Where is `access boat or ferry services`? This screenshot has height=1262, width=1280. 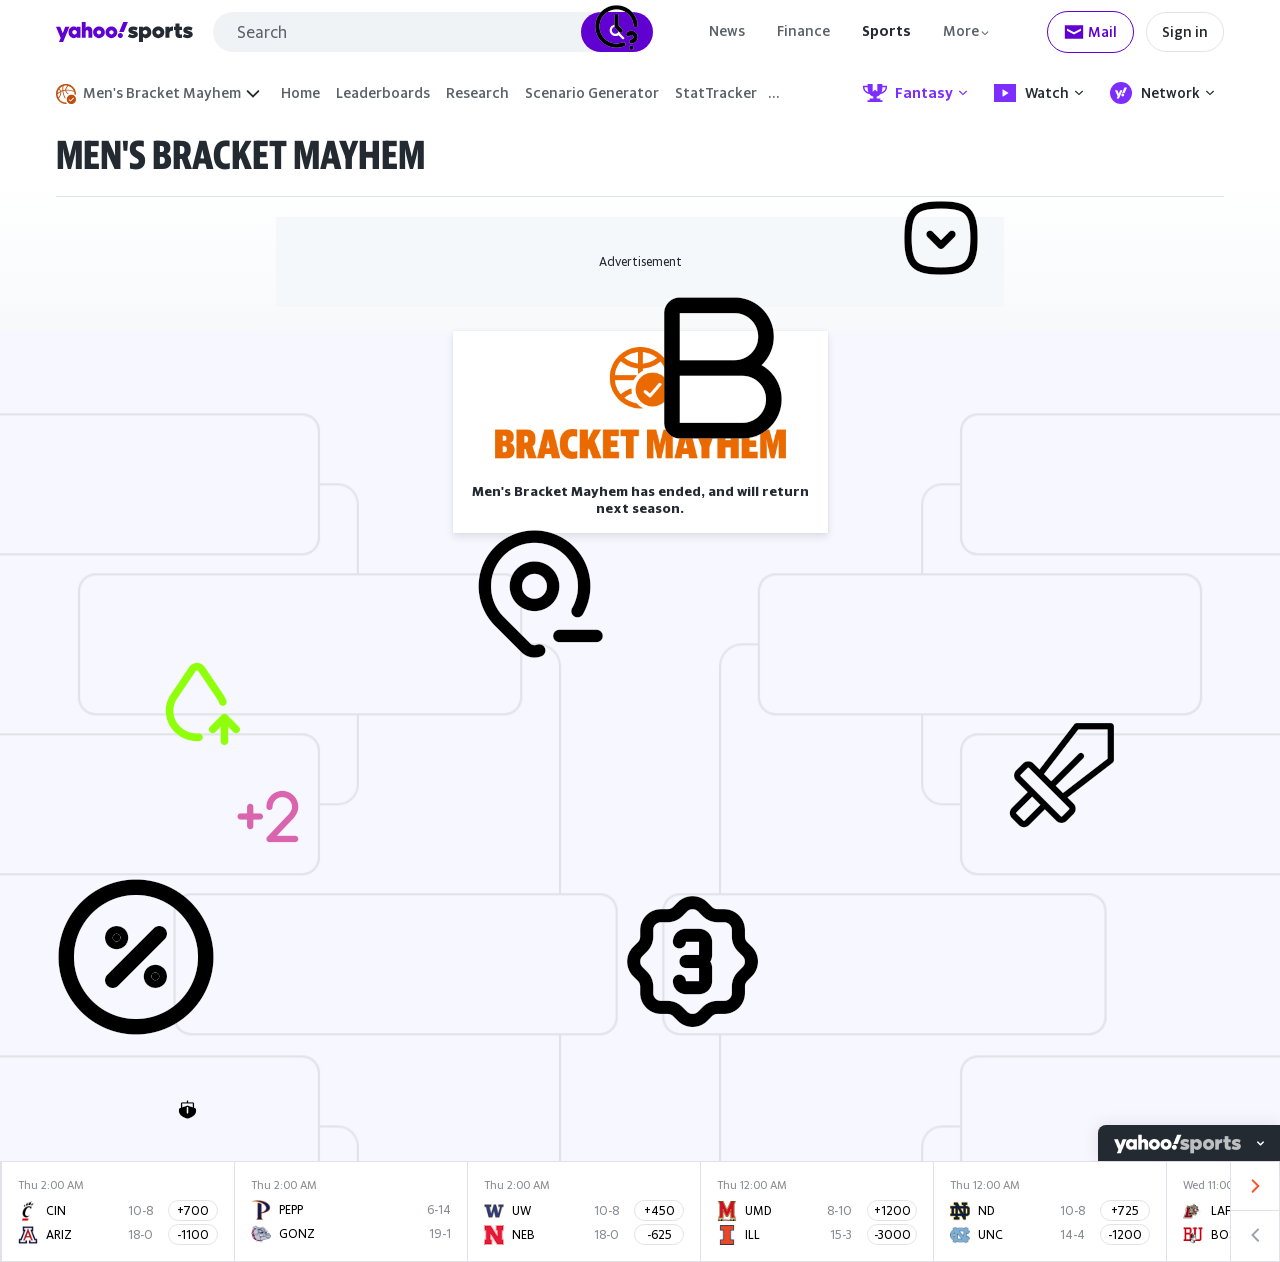
access boat or ferry services is located at coordinates (187, 1109).